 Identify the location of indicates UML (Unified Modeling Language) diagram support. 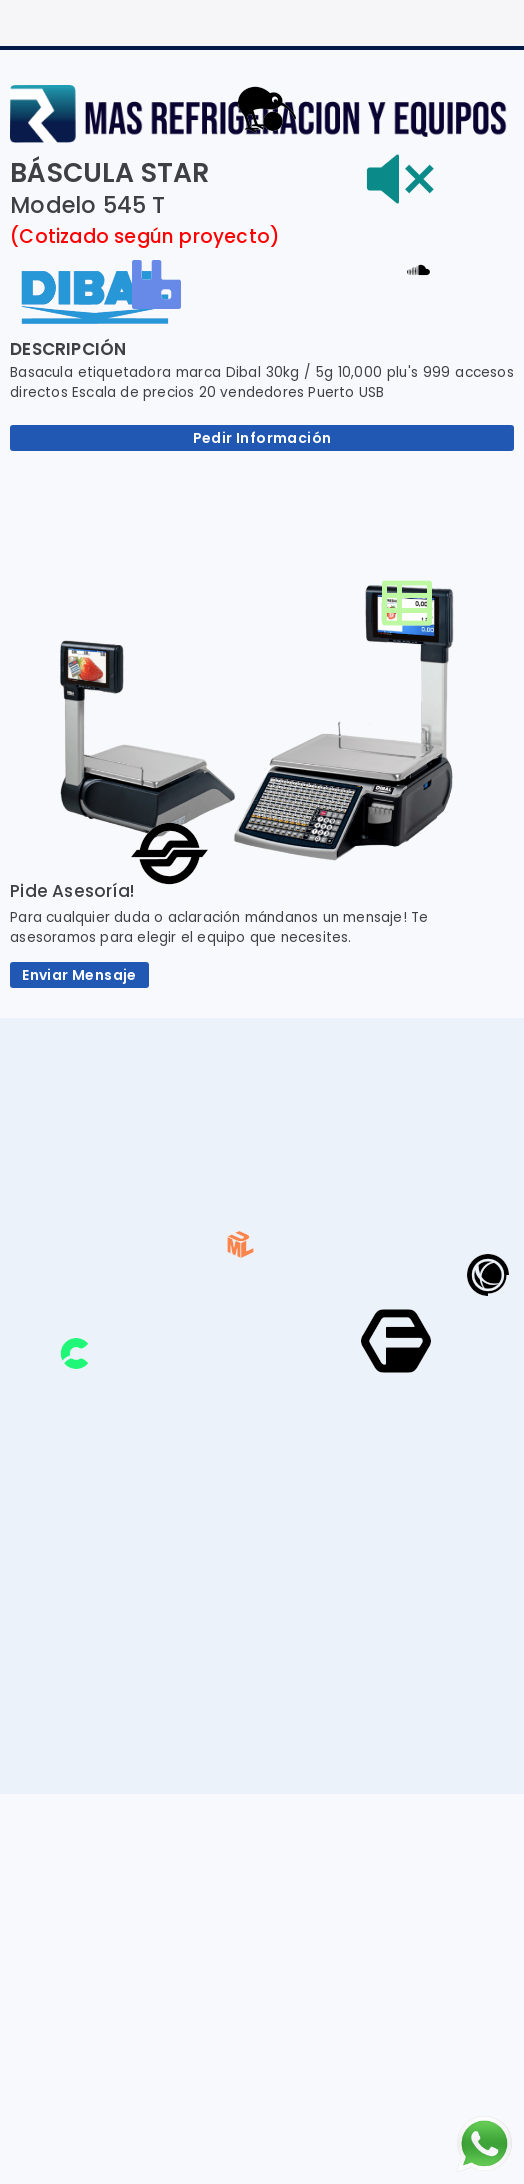
(240, 1244).